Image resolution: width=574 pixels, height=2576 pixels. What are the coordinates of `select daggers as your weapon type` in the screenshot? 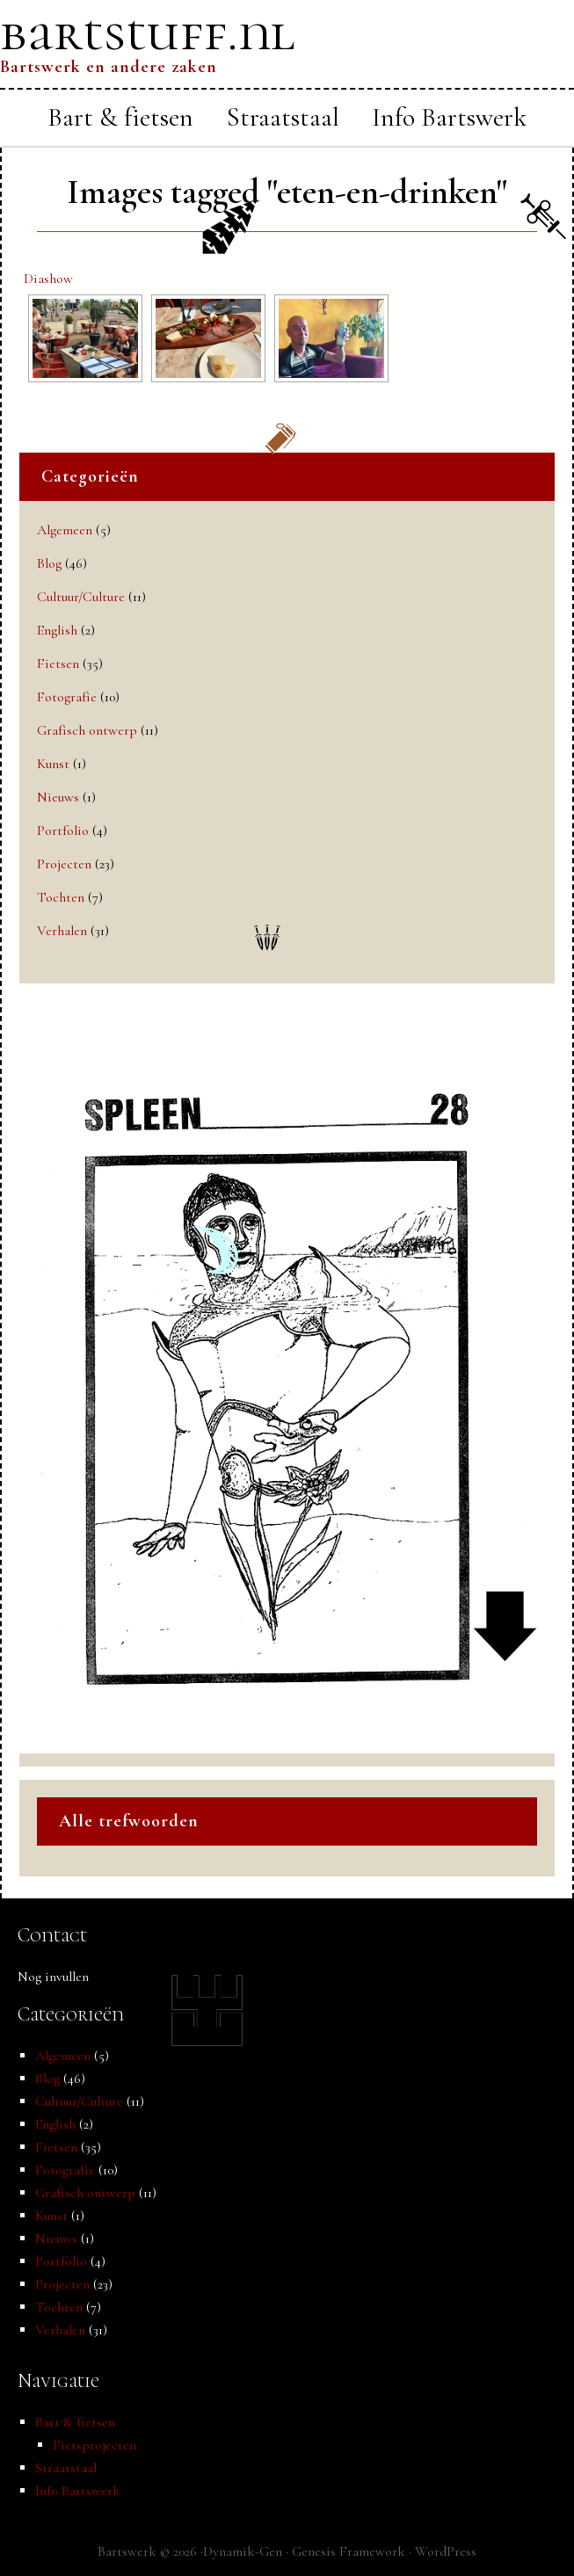 It's located at (267, 938).